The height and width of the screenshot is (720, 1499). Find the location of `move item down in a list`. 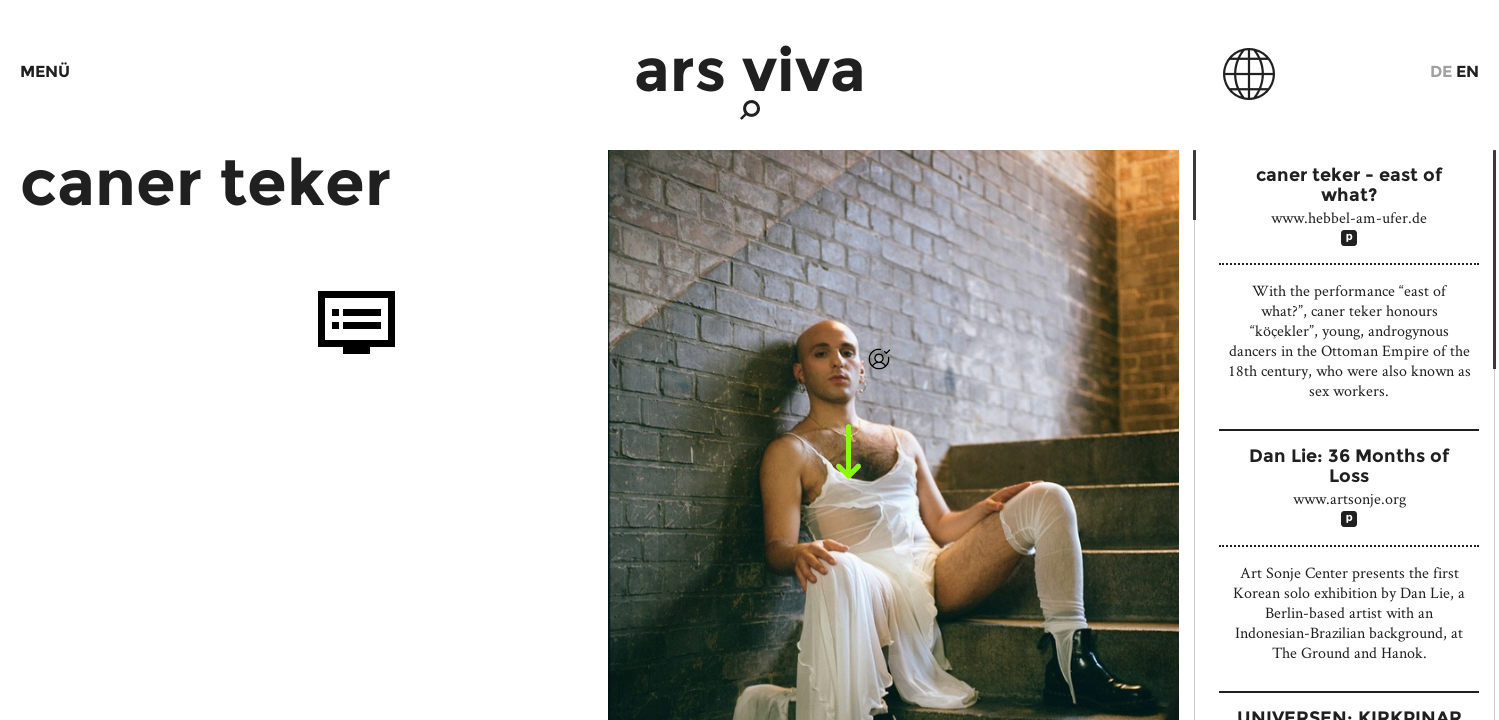

move item down in a list is located at coordinates (848, 451).